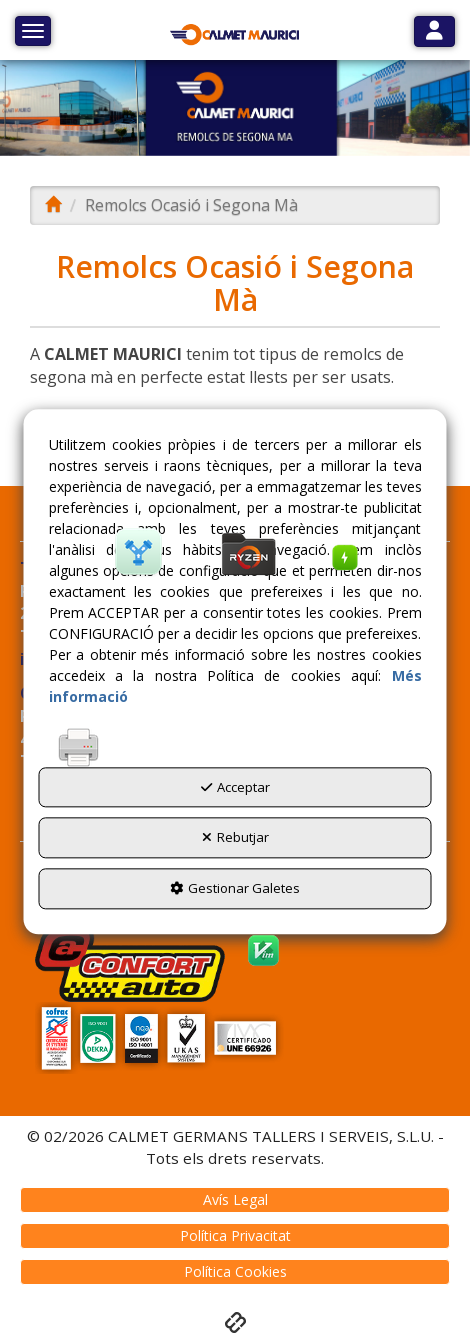  I want to click on open vim text editor, so click(263, 950).